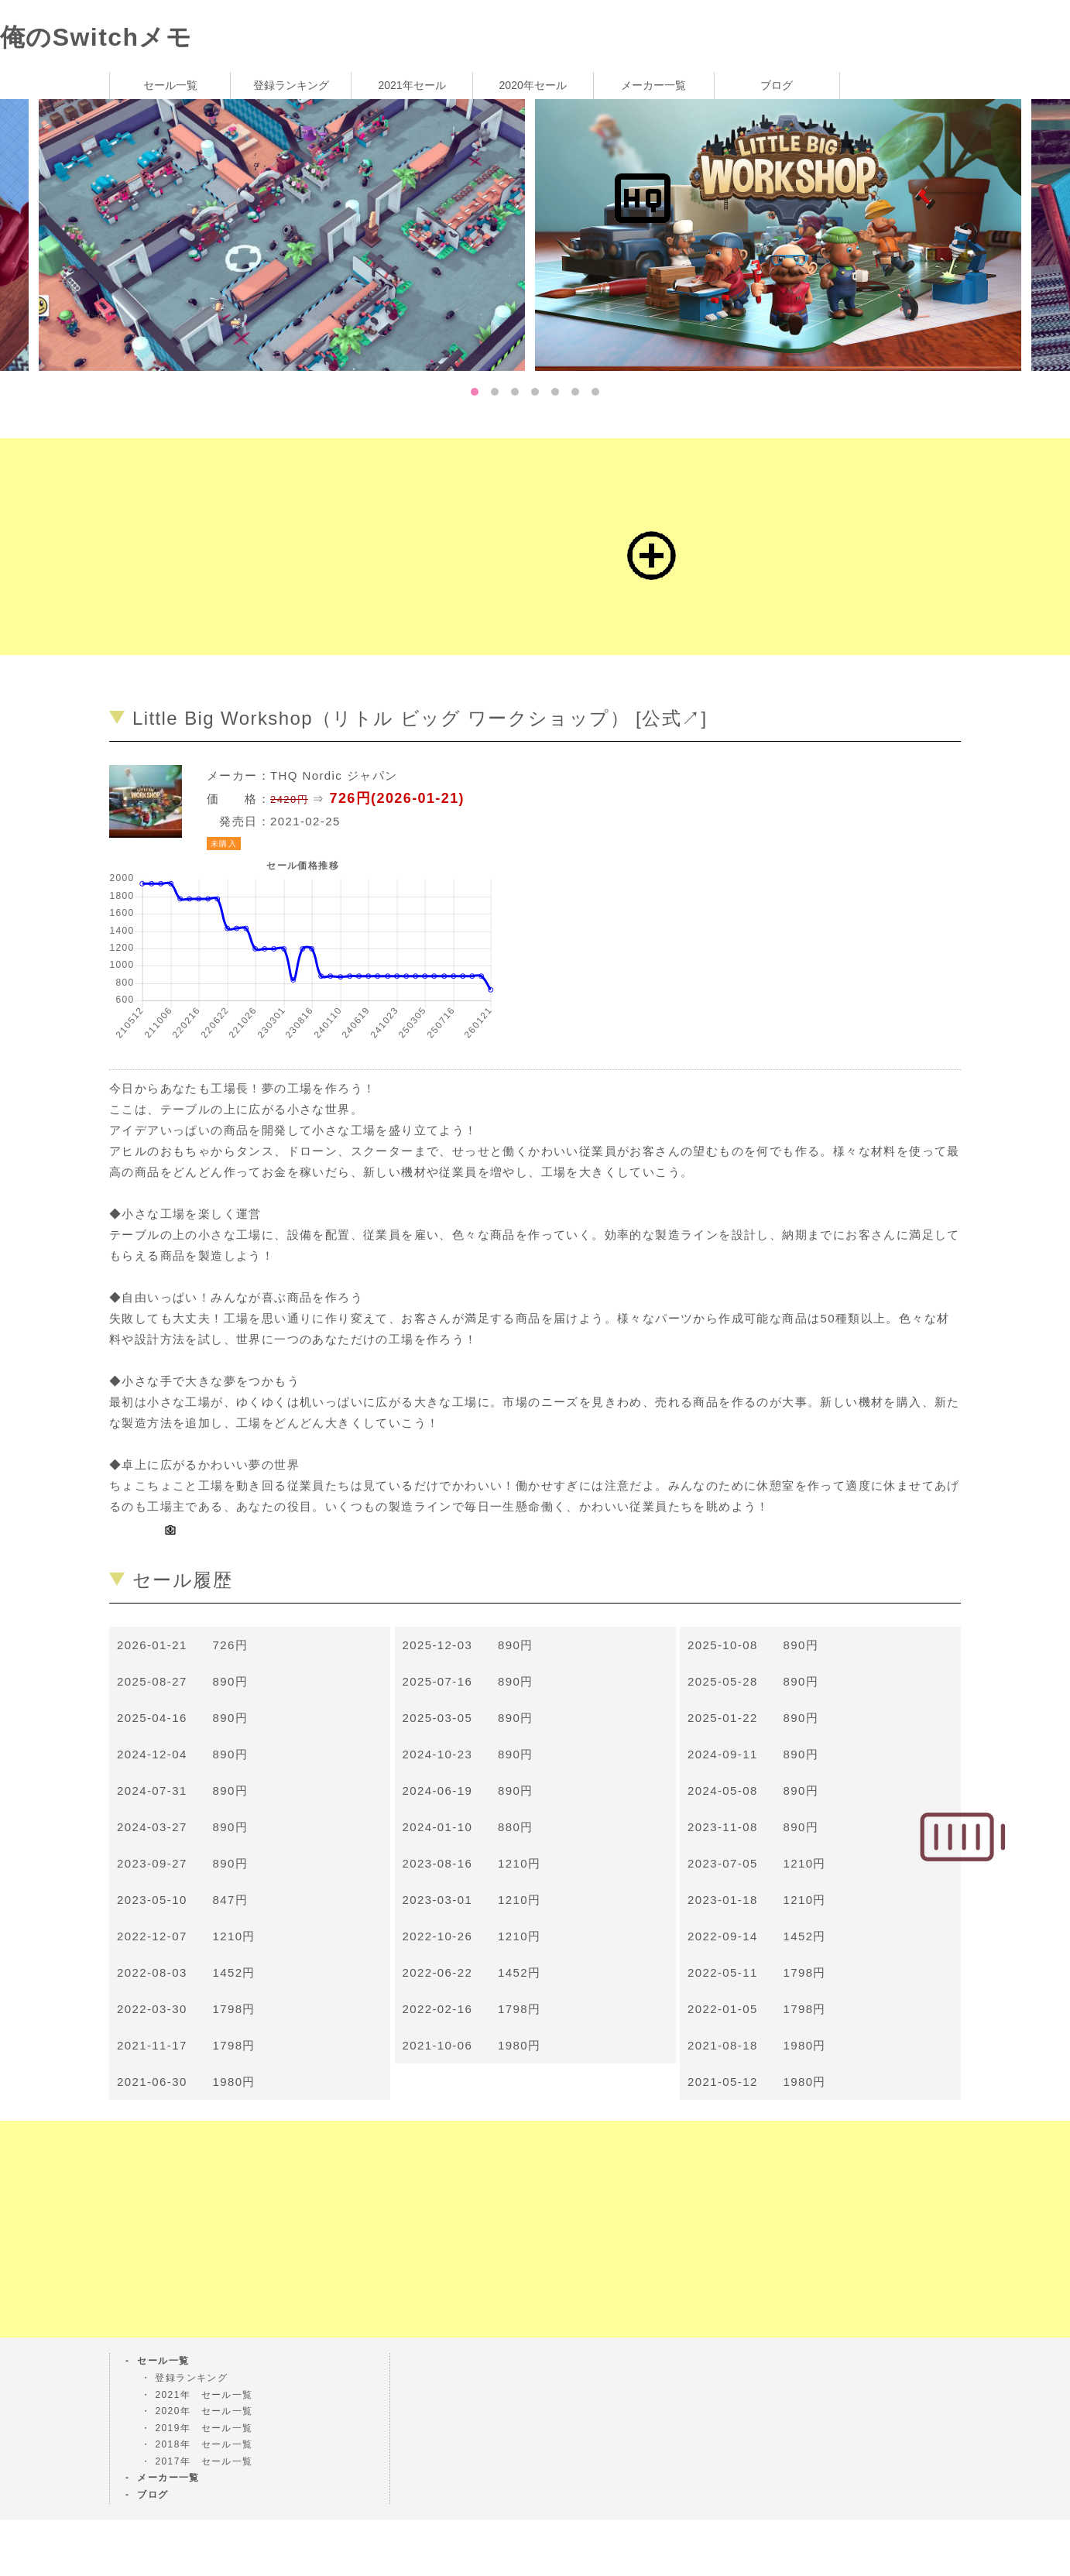  I want to click on grant camera and microphone permissions, so click(170, 1530).